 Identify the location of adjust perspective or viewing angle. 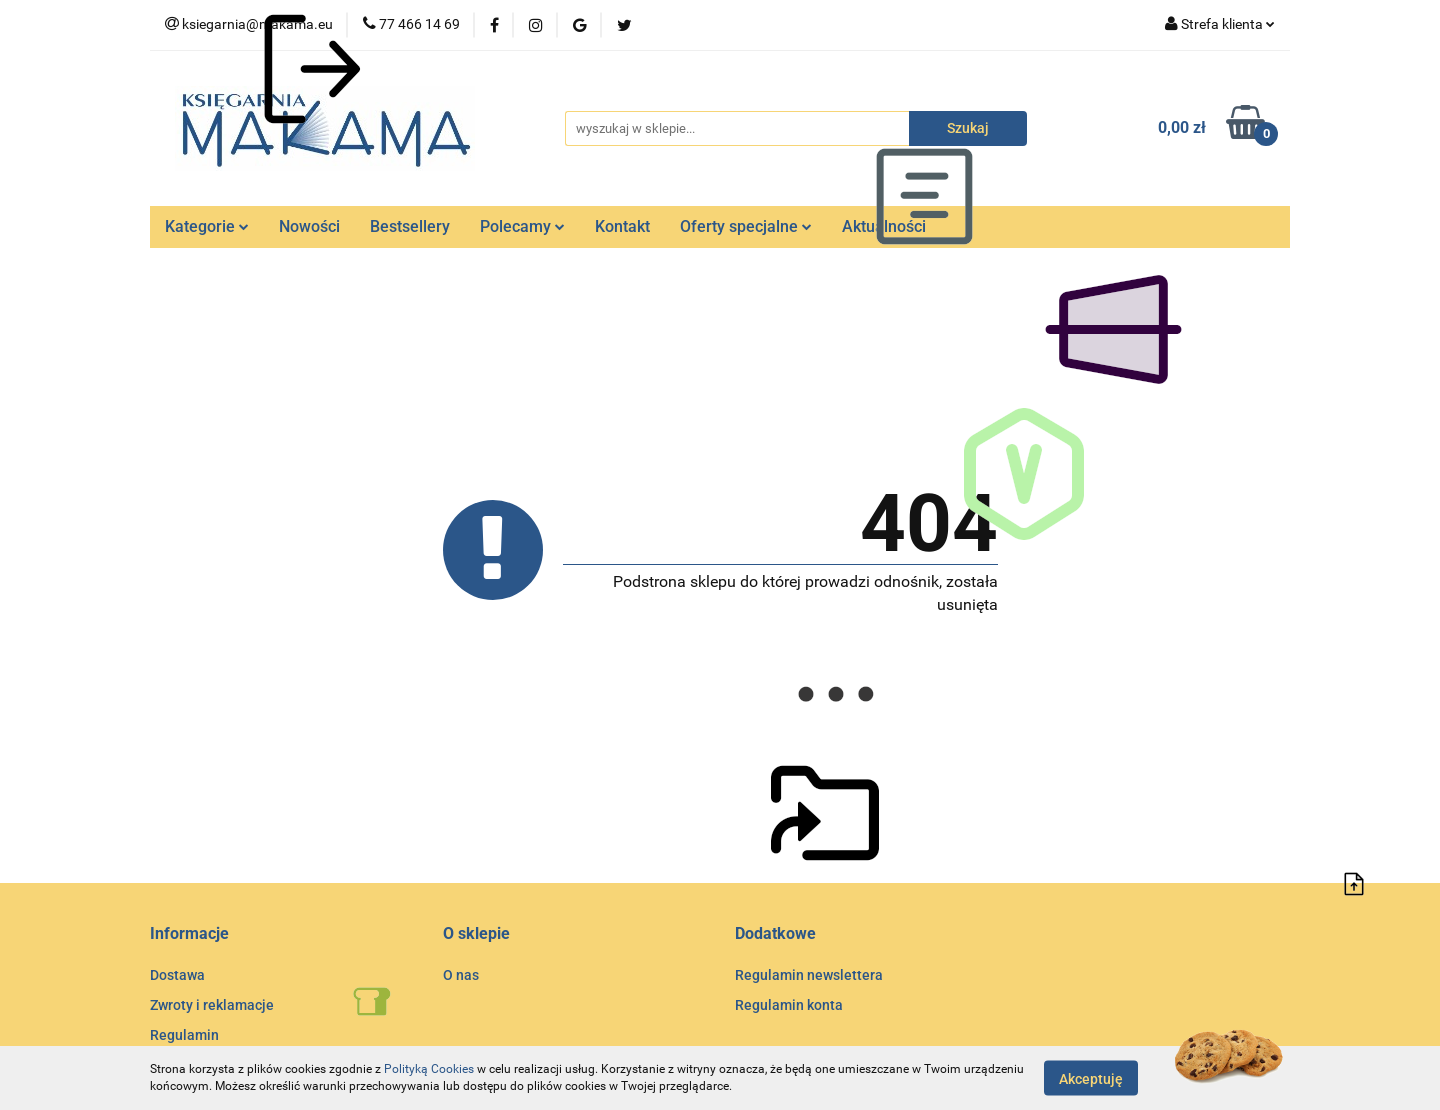
(1113, 329).